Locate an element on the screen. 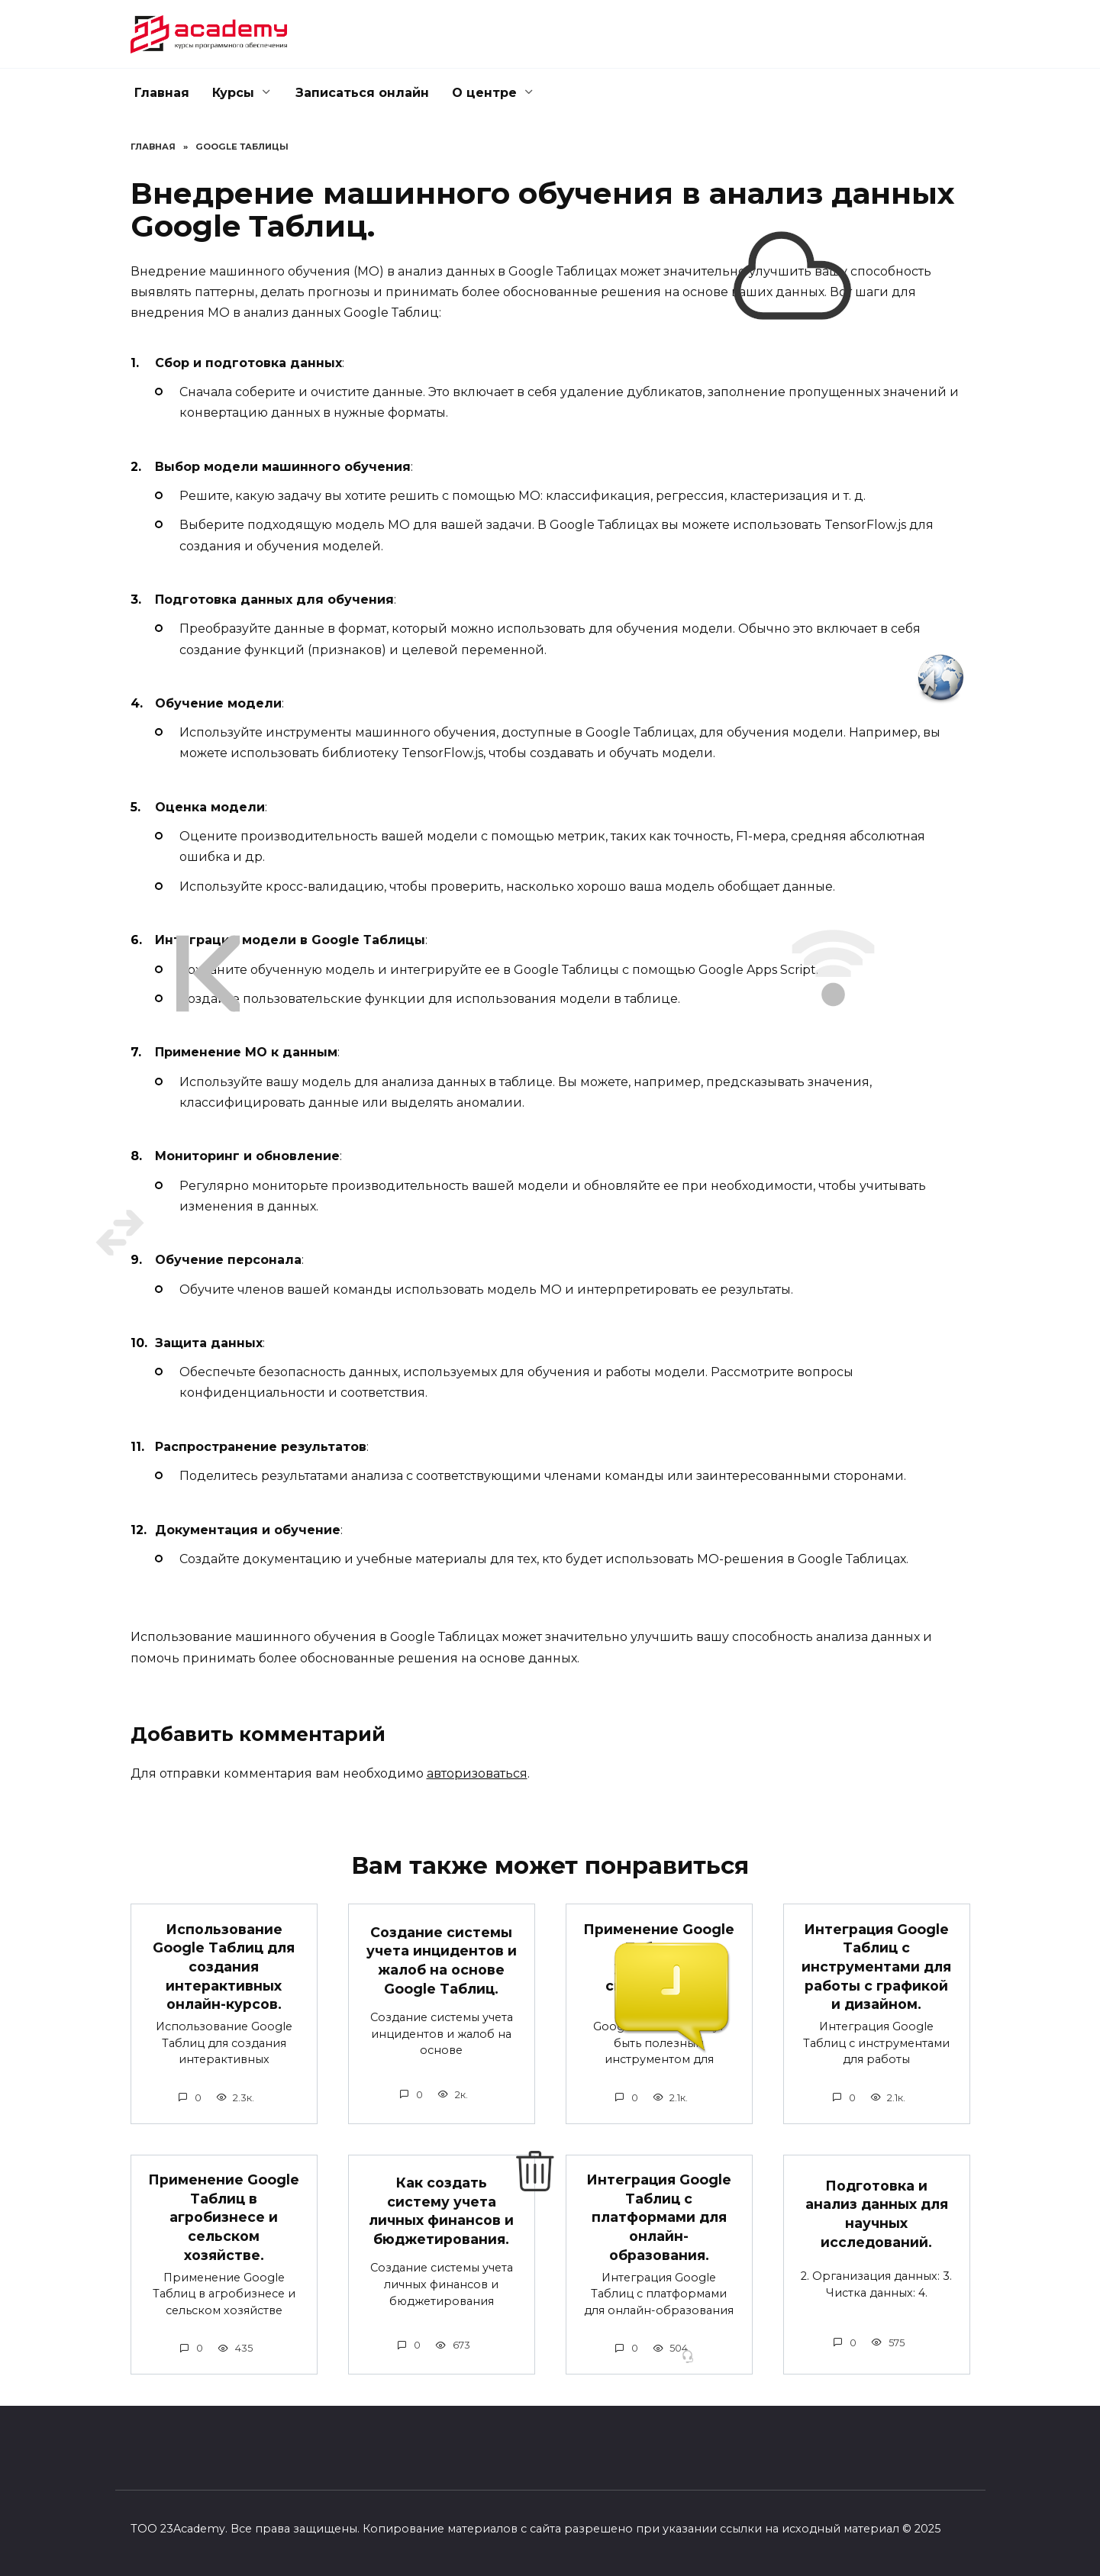 Image resolution: width=1100 pixels, height=2576 pixels. clear file history is located at coordinates (536, 2171).